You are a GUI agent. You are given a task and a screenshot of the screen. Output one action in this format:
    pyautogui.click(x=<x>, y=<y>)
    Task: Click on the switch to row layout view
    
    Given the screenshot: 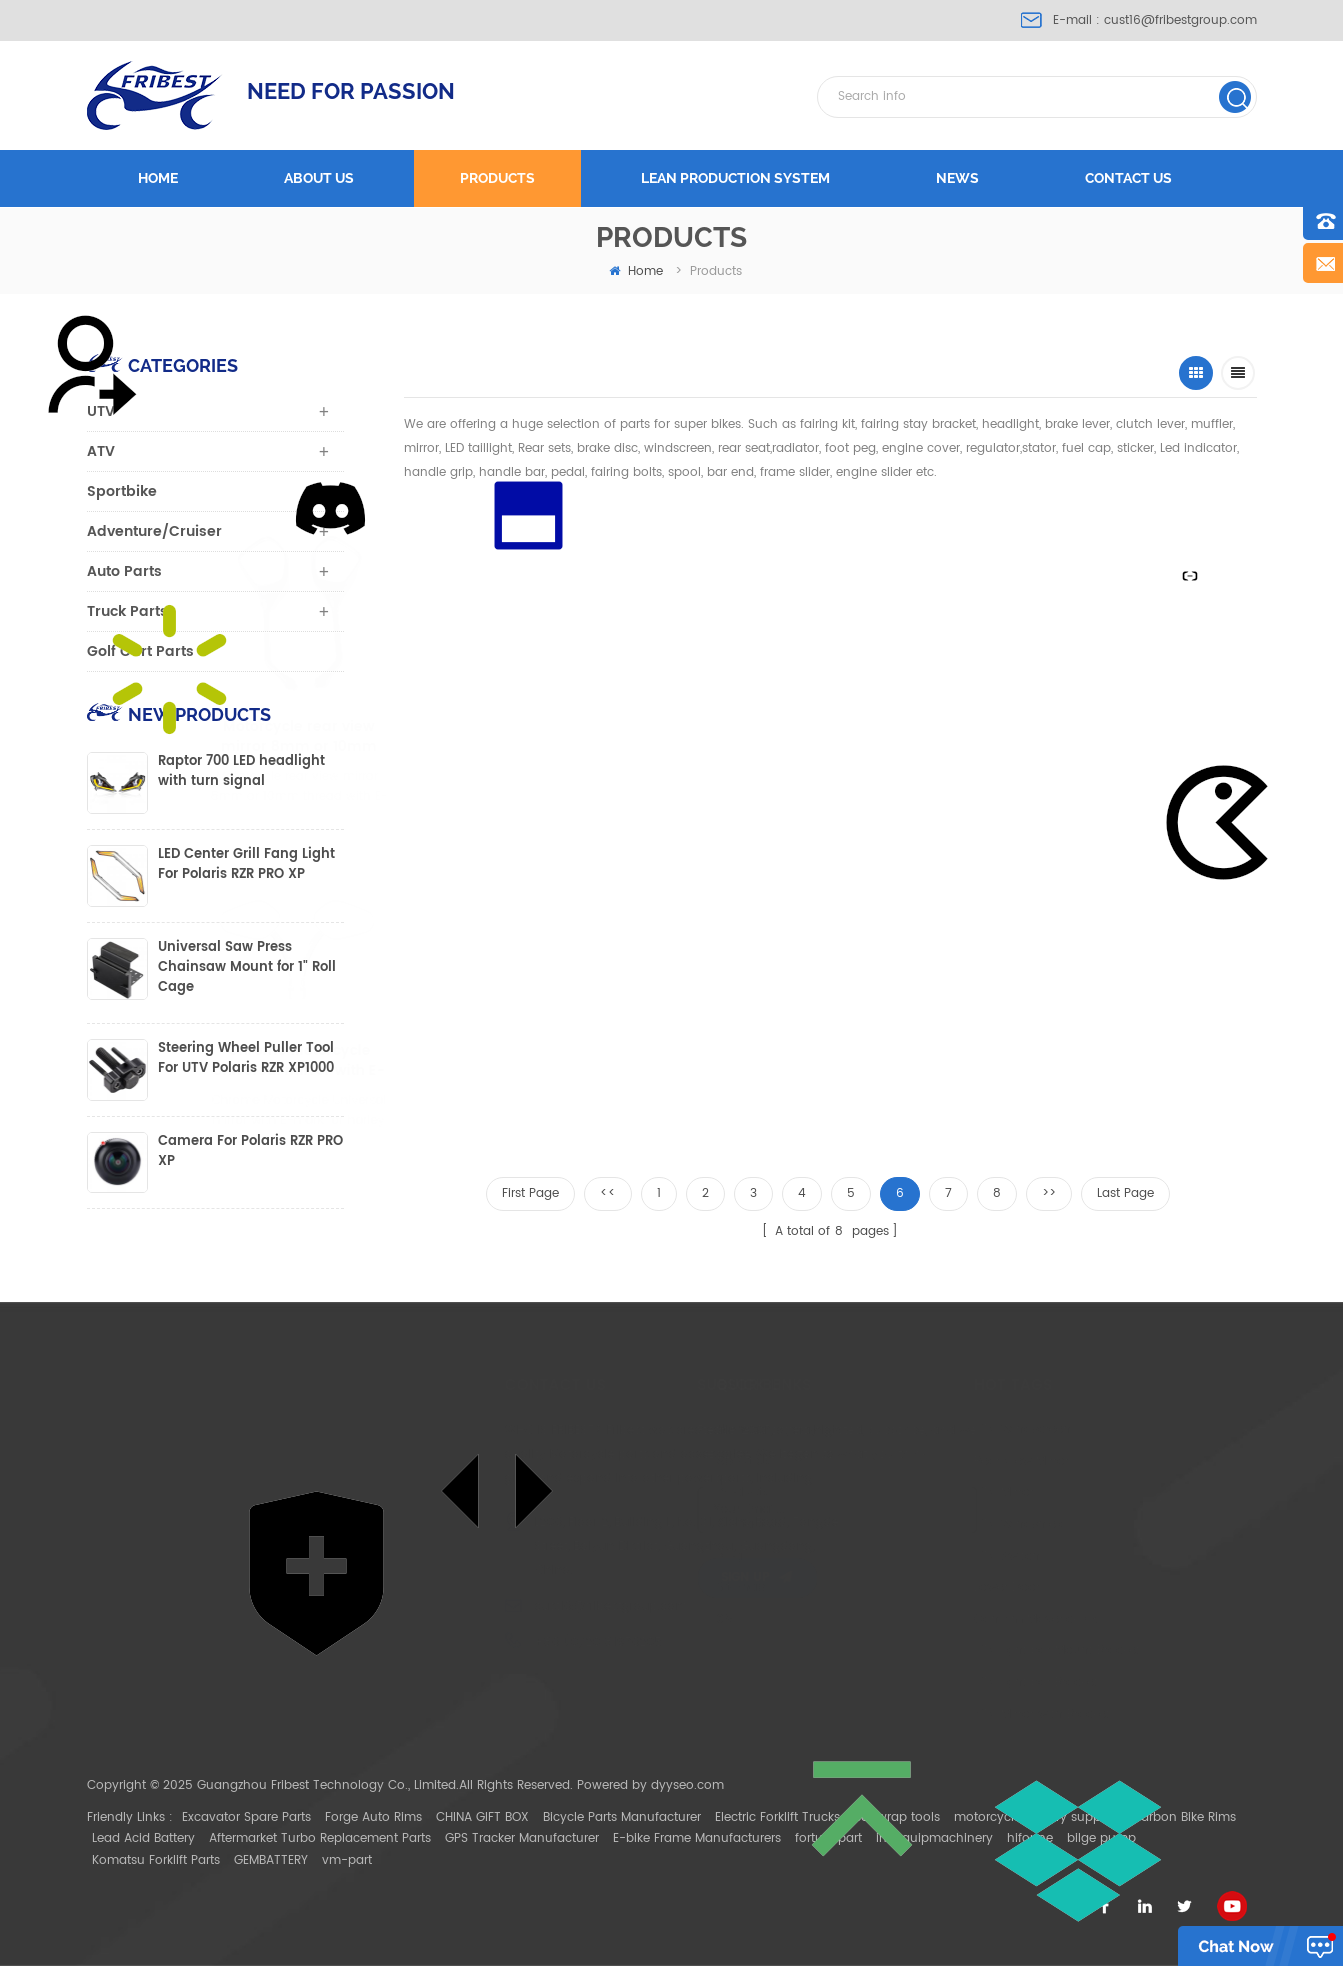 What is the action you would take?
    pyautogui.click(x=528, y=515)
    